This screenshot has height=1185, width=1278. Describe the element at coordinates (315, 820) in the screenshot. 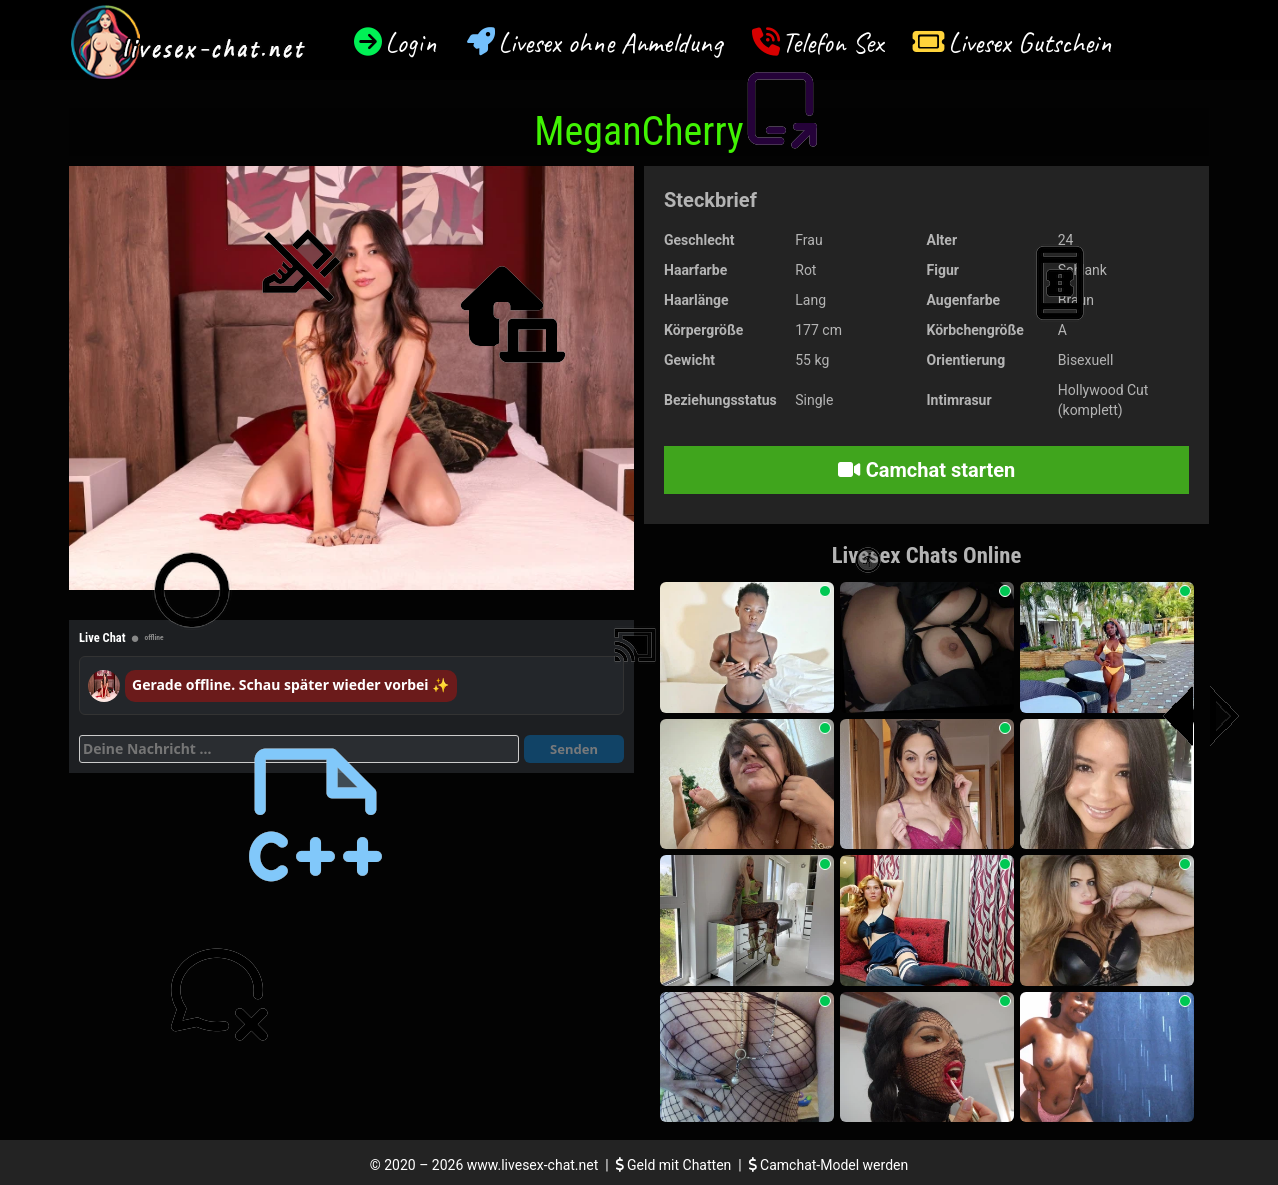

I see `a C++ source code file` at that location.